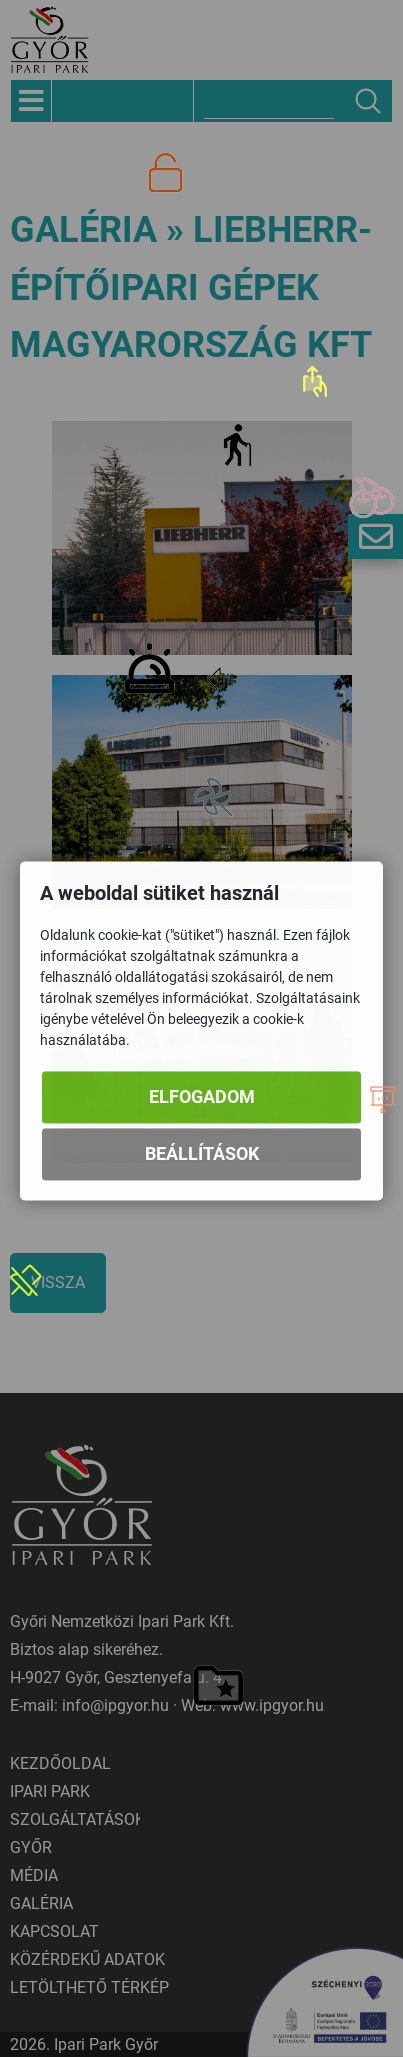 This screenshot has height=2057, width=403. Describe the element at coordinates (221, 680) in the screenshot. I see `go back multiple steps` at that location.